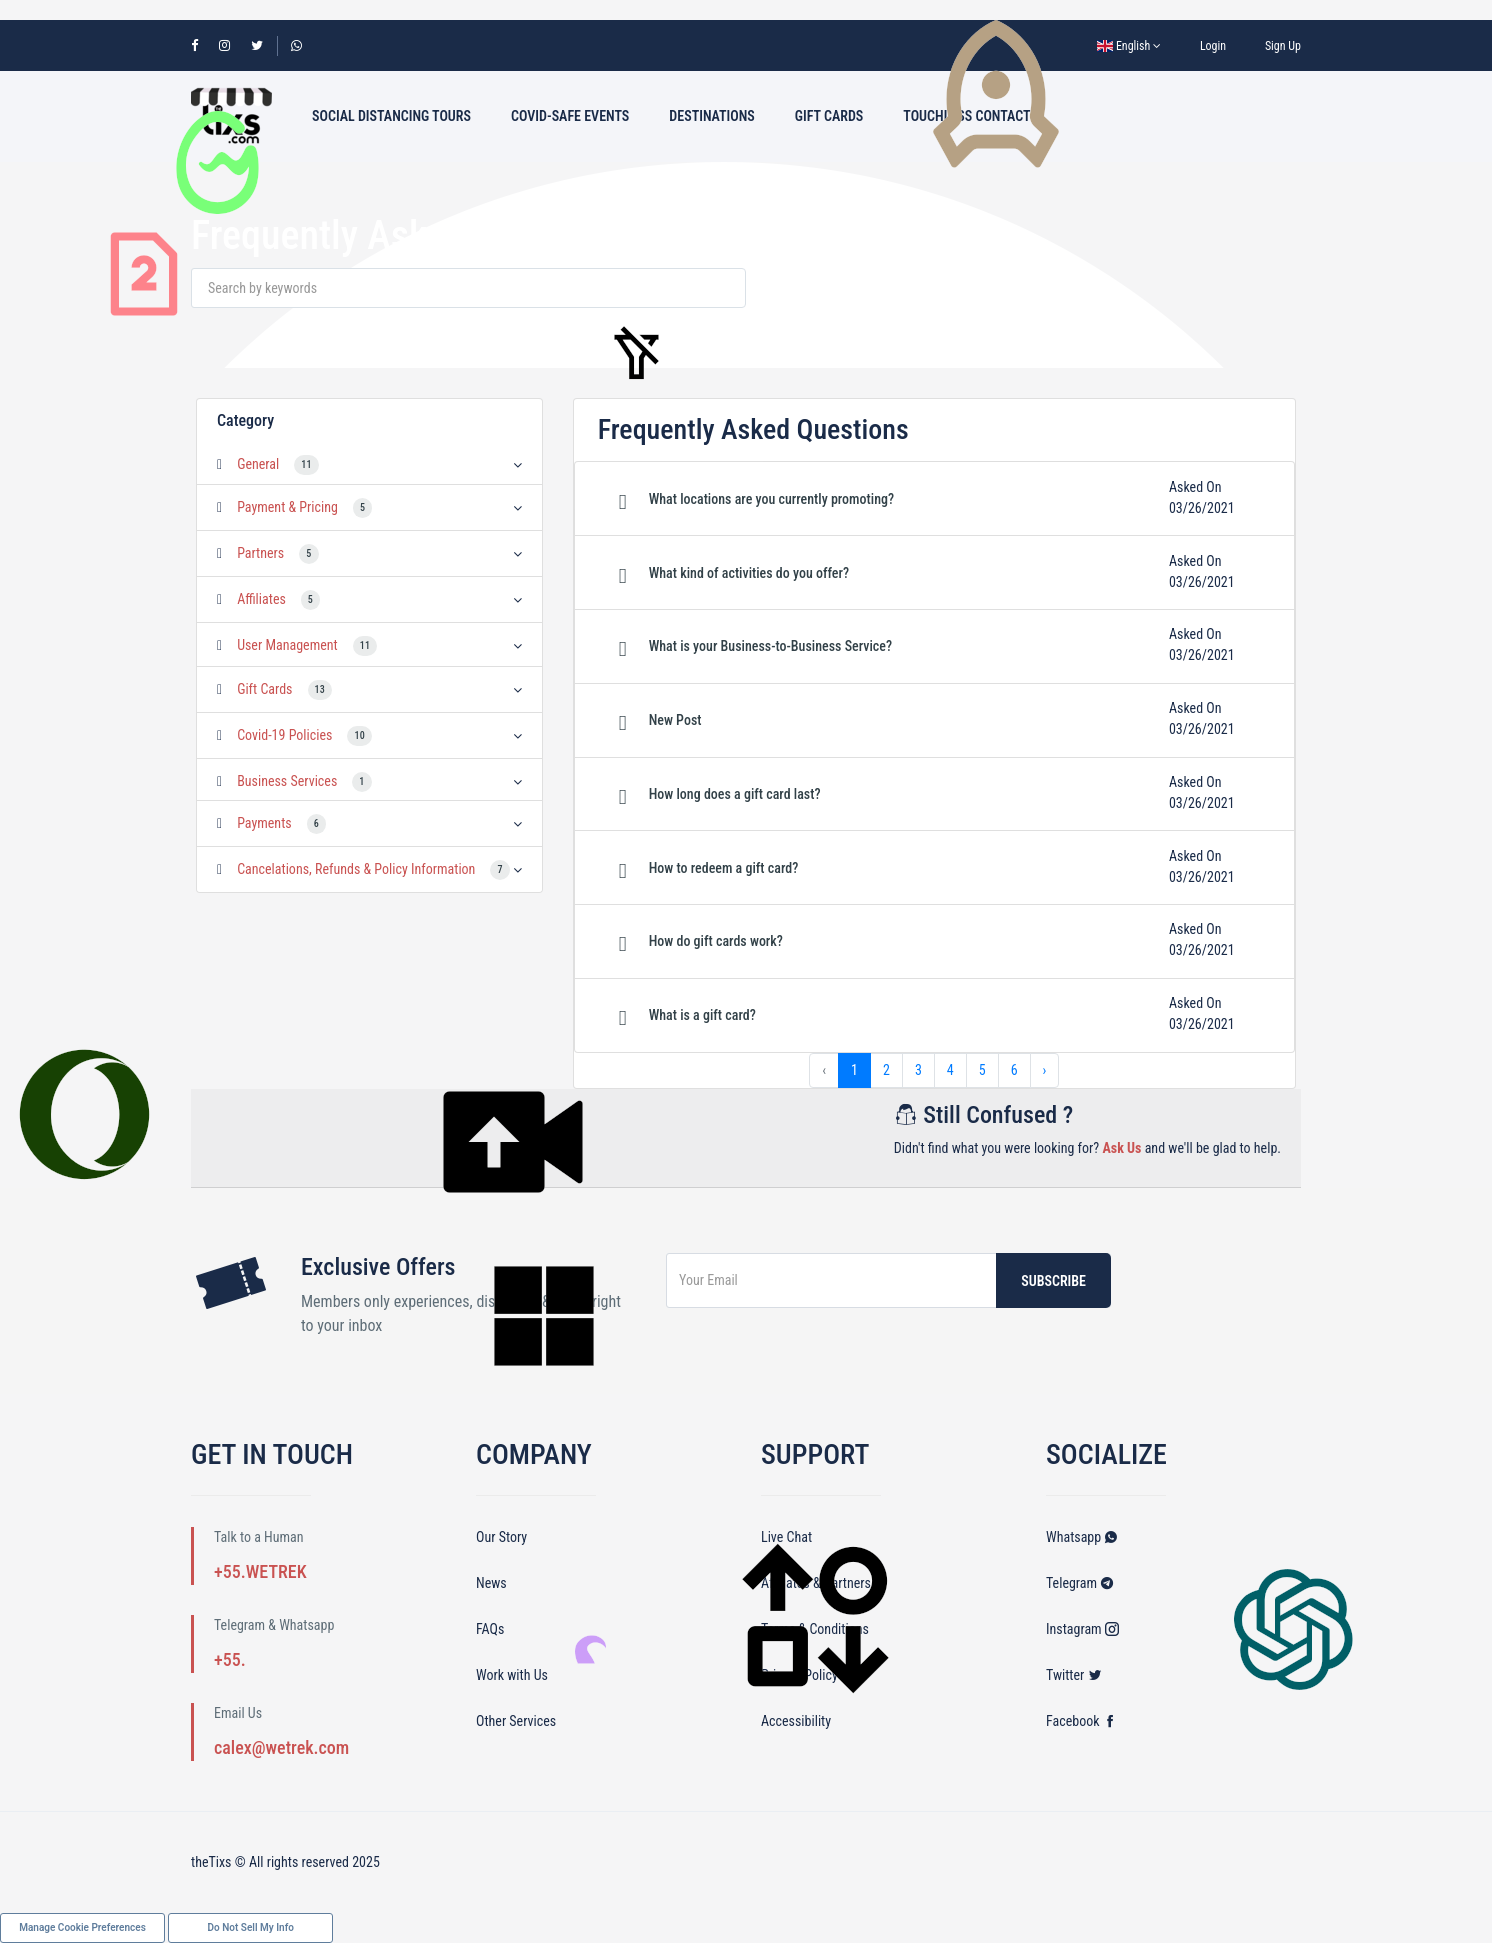 Image resolution: width=1492 pixels, height=1943 pixels. Describe the element at coordinates (84, 1116) in the screenshot. I see `open Opera browser` at that location.